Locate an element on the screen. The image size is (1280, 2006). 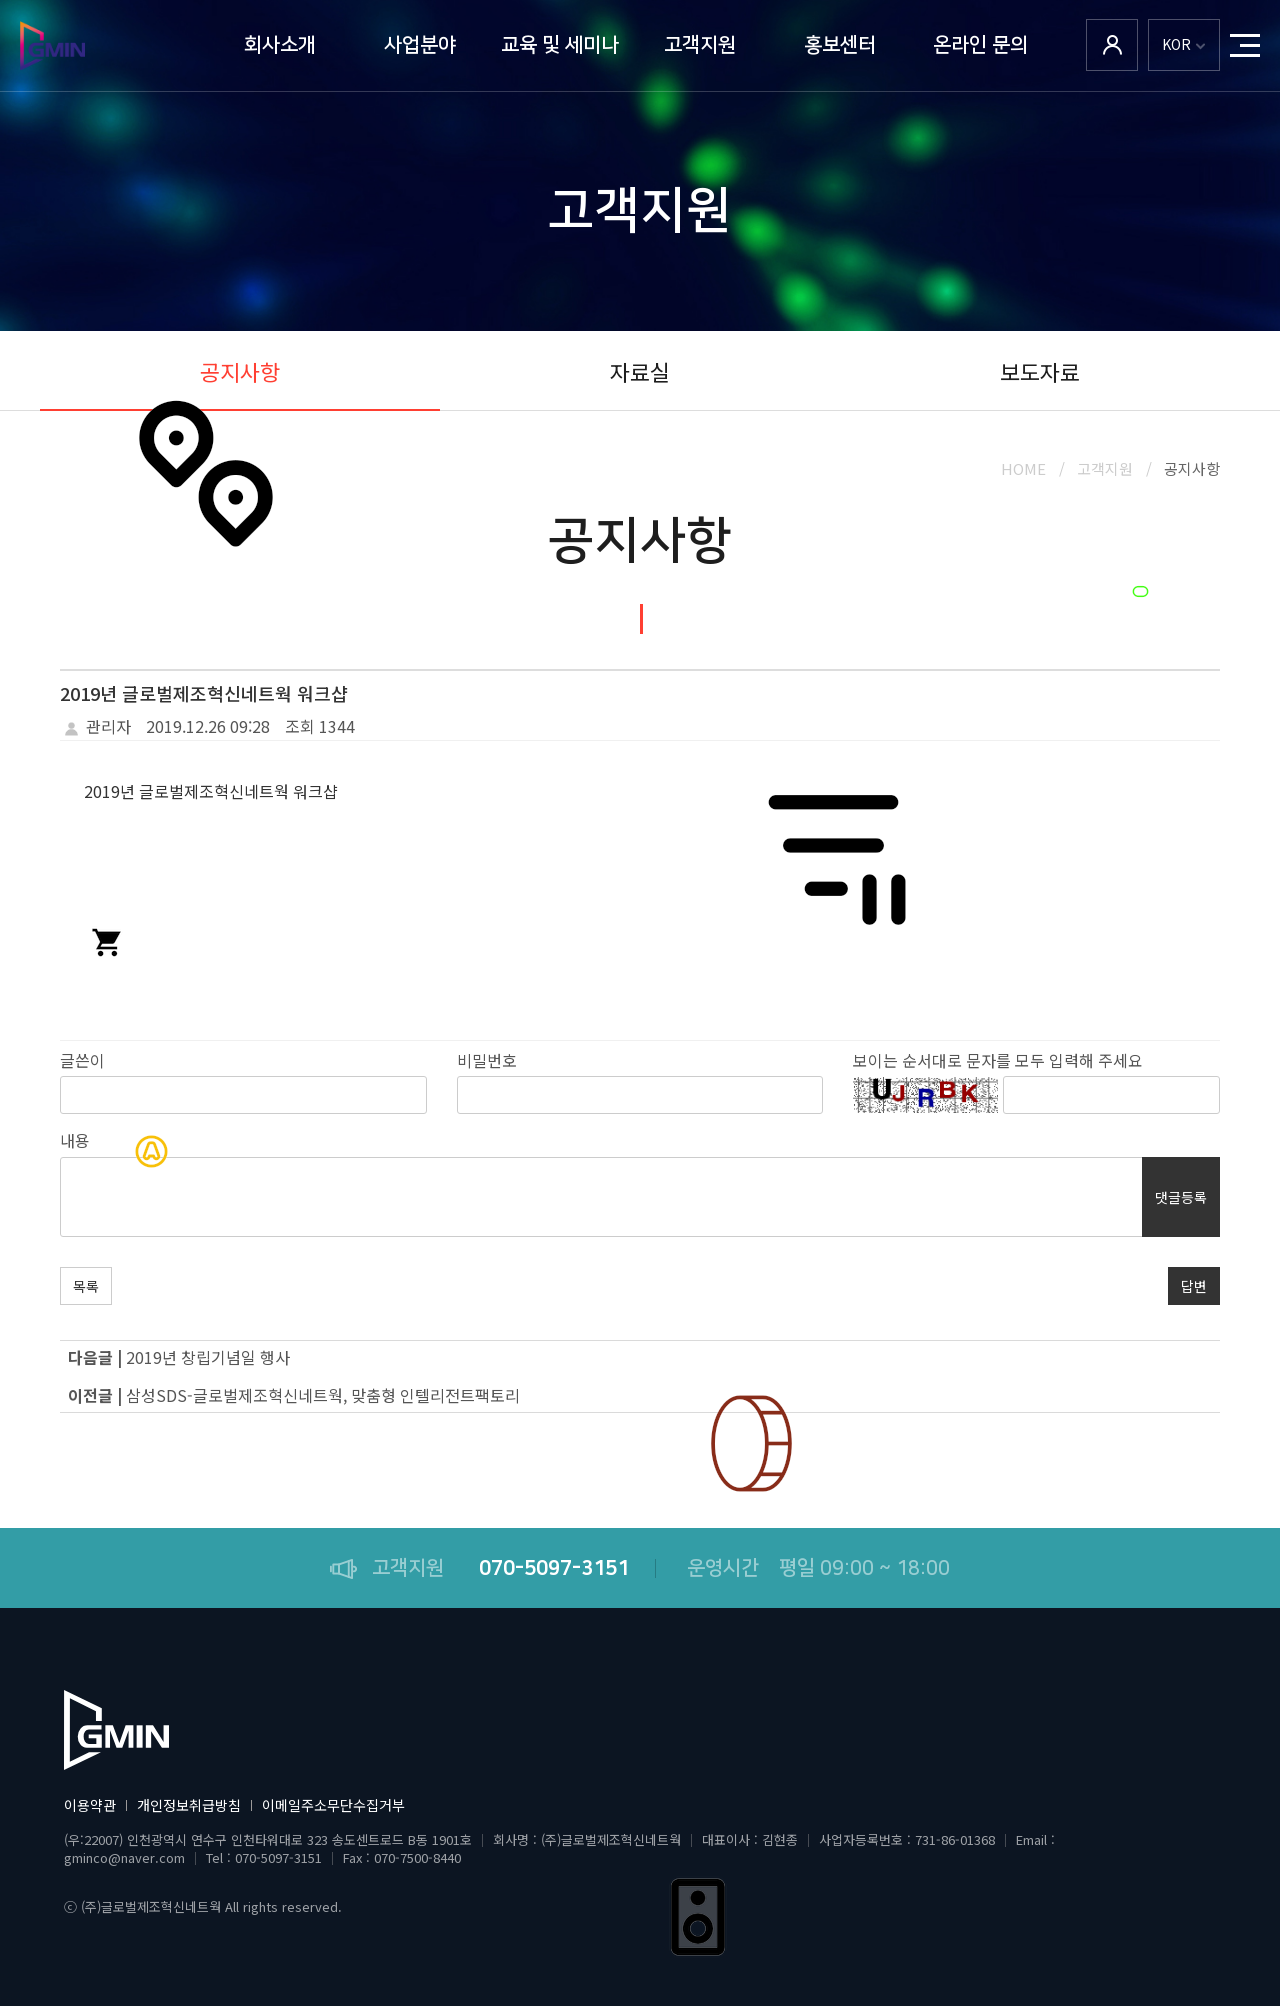
view your shopping cart is located at coordinates (107, 942).